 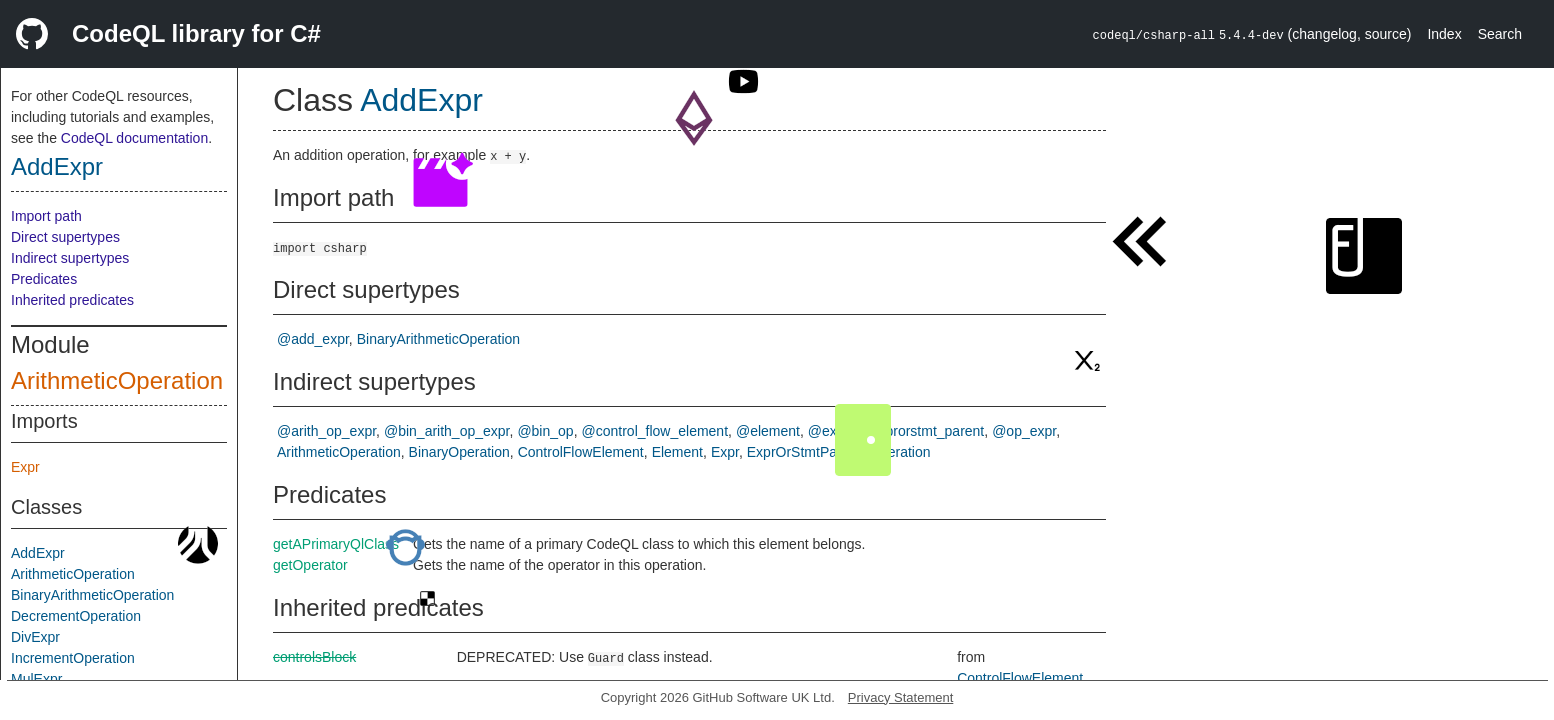 What do you see at coordinates (743, 81) in the screenshot?
I see `open YouTube app` at bounding box center [743, 81].